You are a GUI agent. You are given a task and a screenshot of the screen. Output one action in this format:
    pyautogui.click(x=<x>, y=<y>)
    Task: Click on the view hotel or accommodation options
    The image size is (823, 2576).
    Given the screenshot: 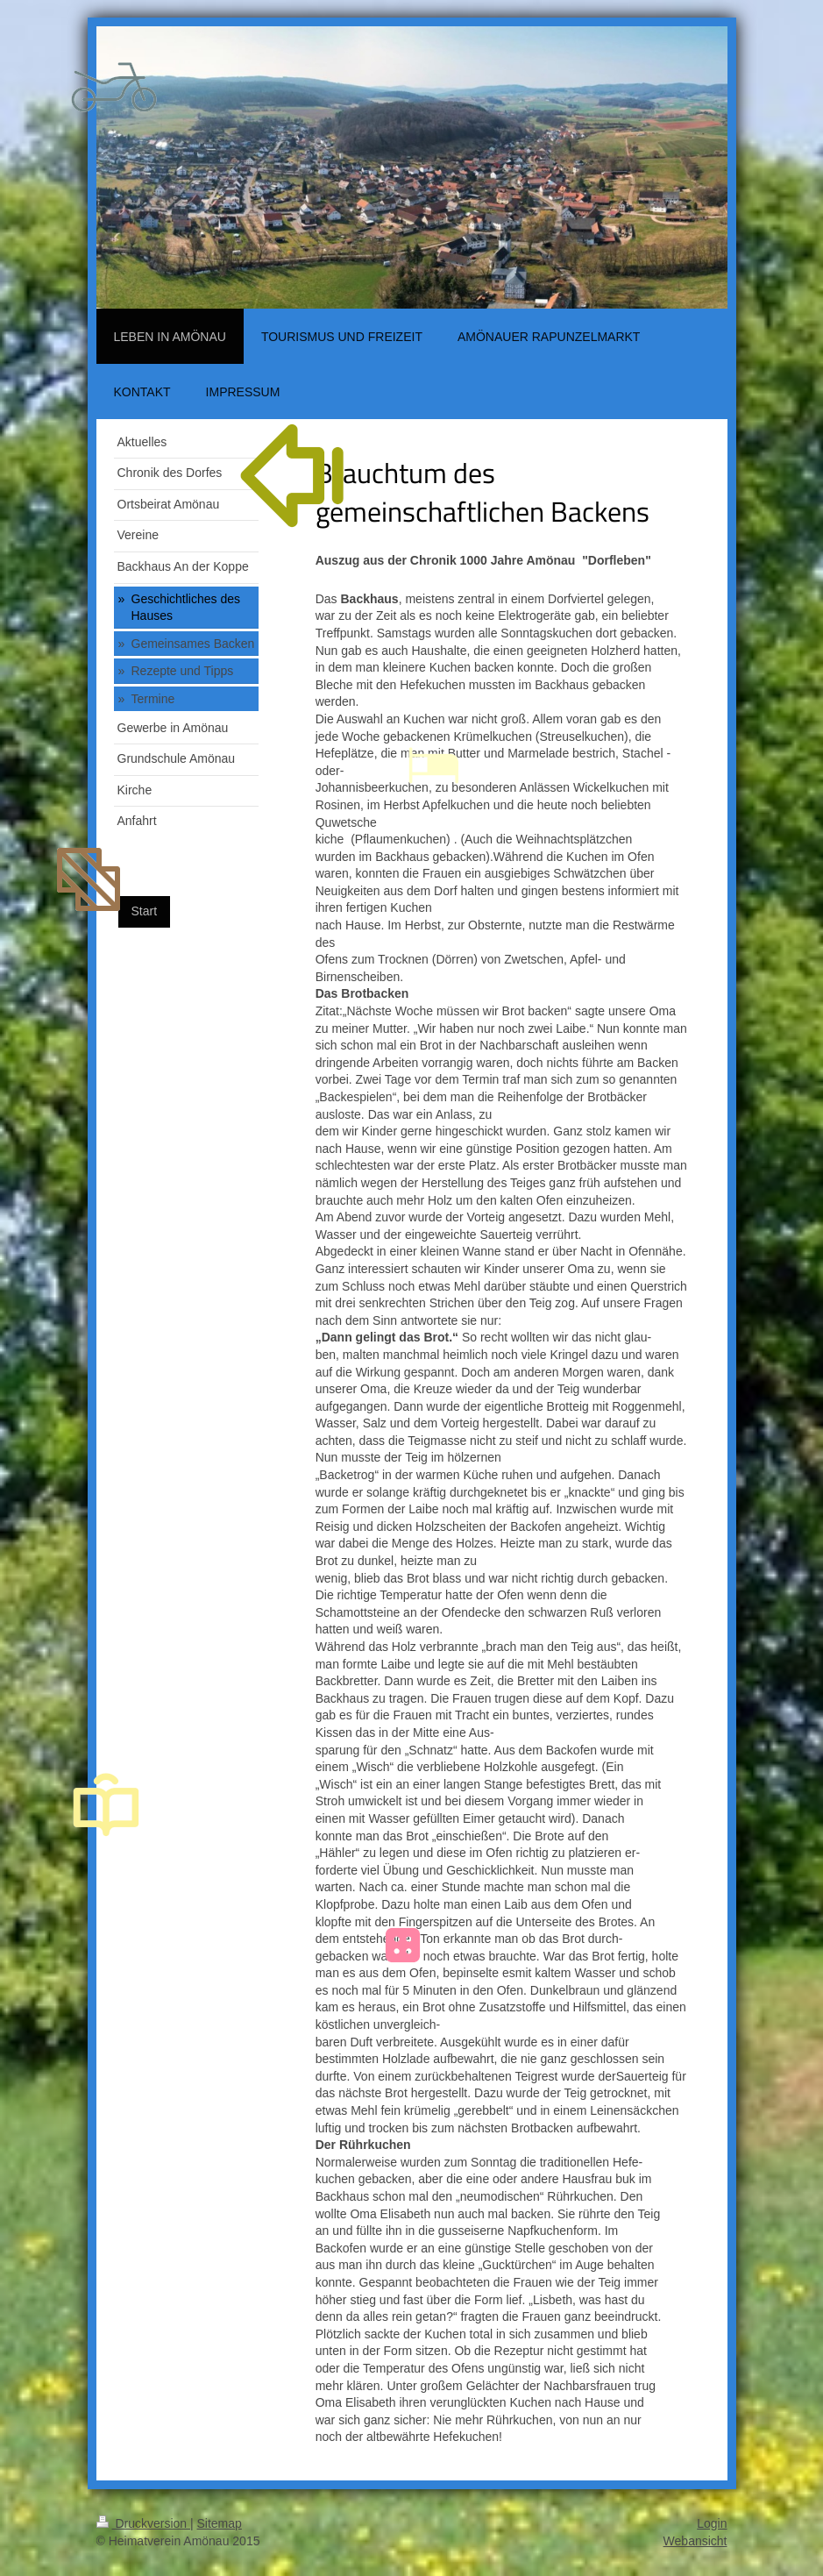 What is the action you would take?
    pyautogui.click(x=432, y=765)
    